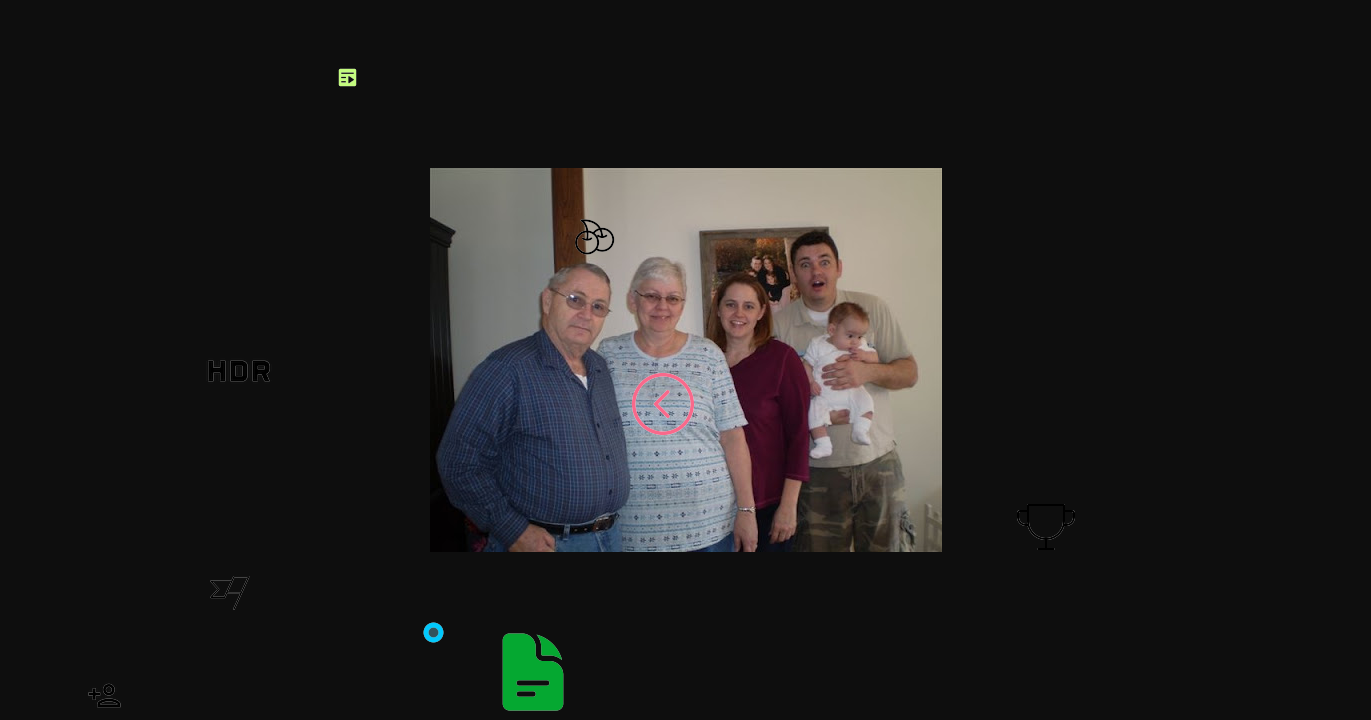 This screenshot has height=720, width=1371. Describe the element at coordinates (347, 77) in the screenshot. I see `view media queue or playlist` at that location.